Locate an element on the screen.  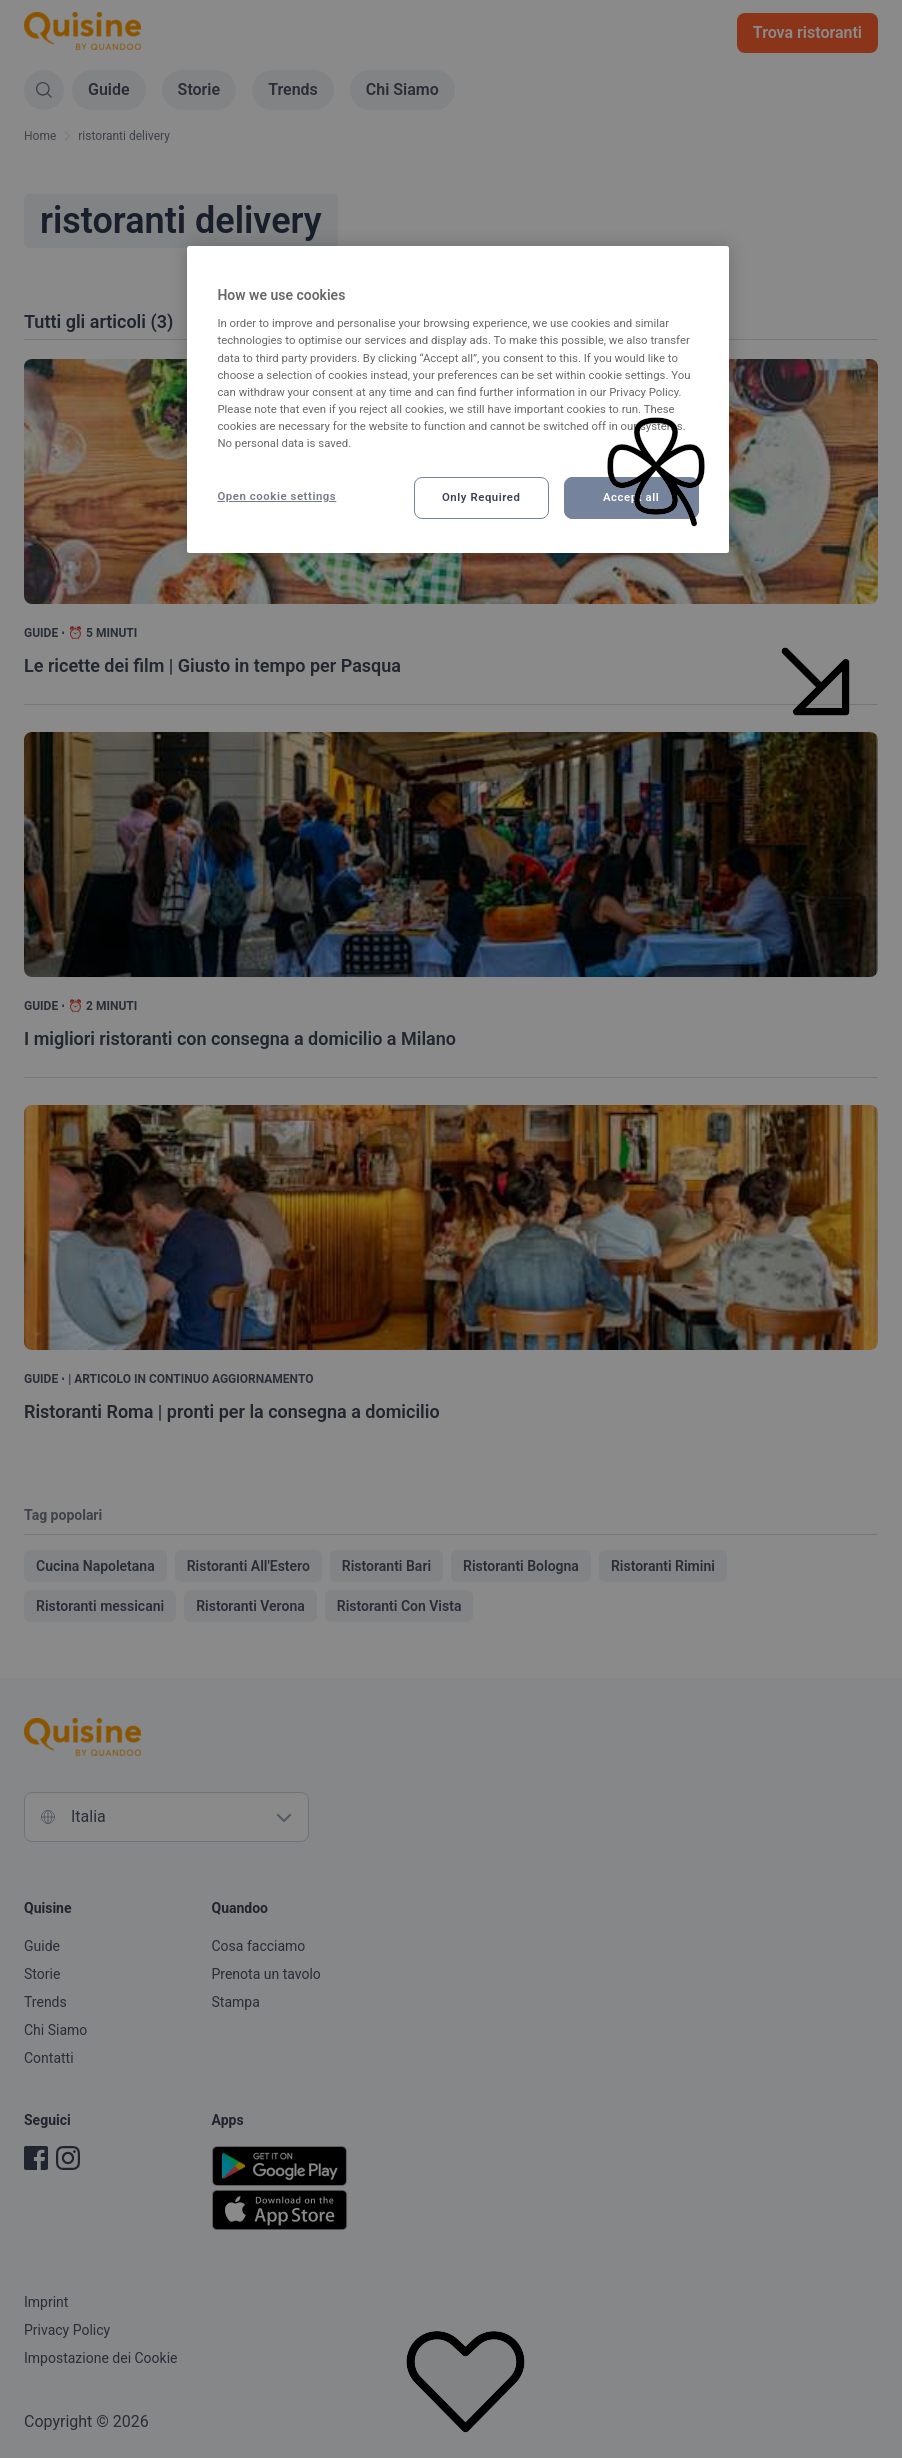
add to favorites is located at coordinates (465, 2377).